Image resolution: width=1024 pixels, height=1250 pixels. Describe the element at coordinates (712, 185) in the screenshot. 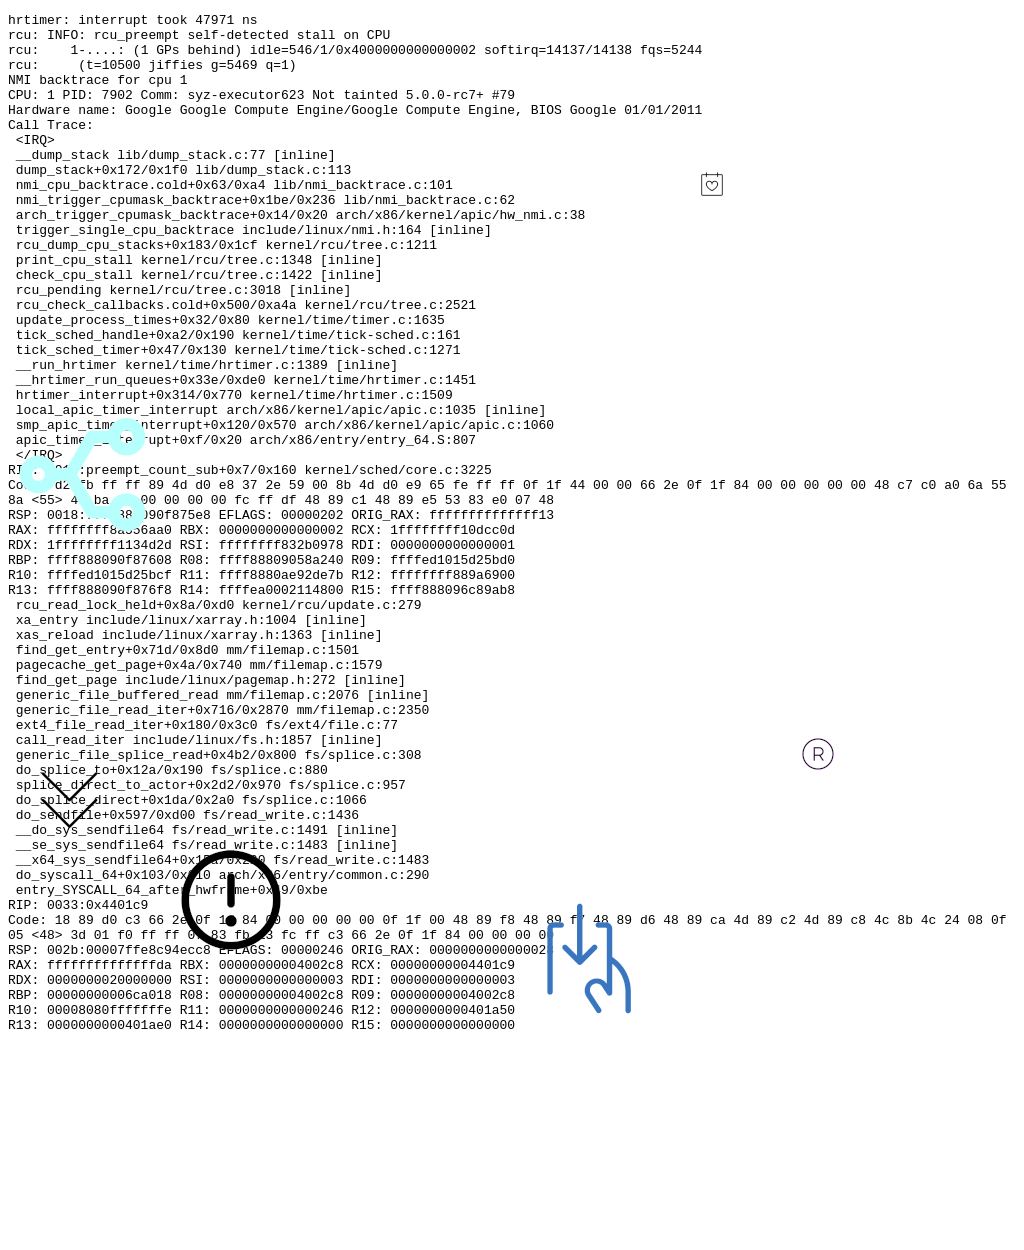

I see `view favorite or loved events` at that location.